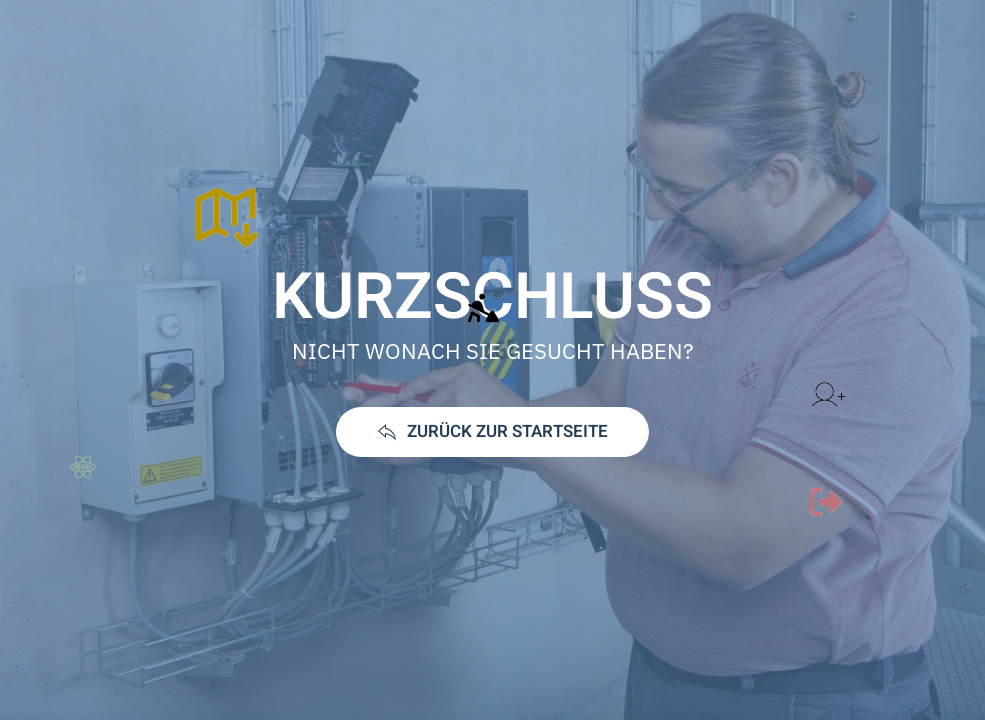  Describe the element at coordinates (83, 467) in the screenshot. I see `react europe conference logo` at that location.